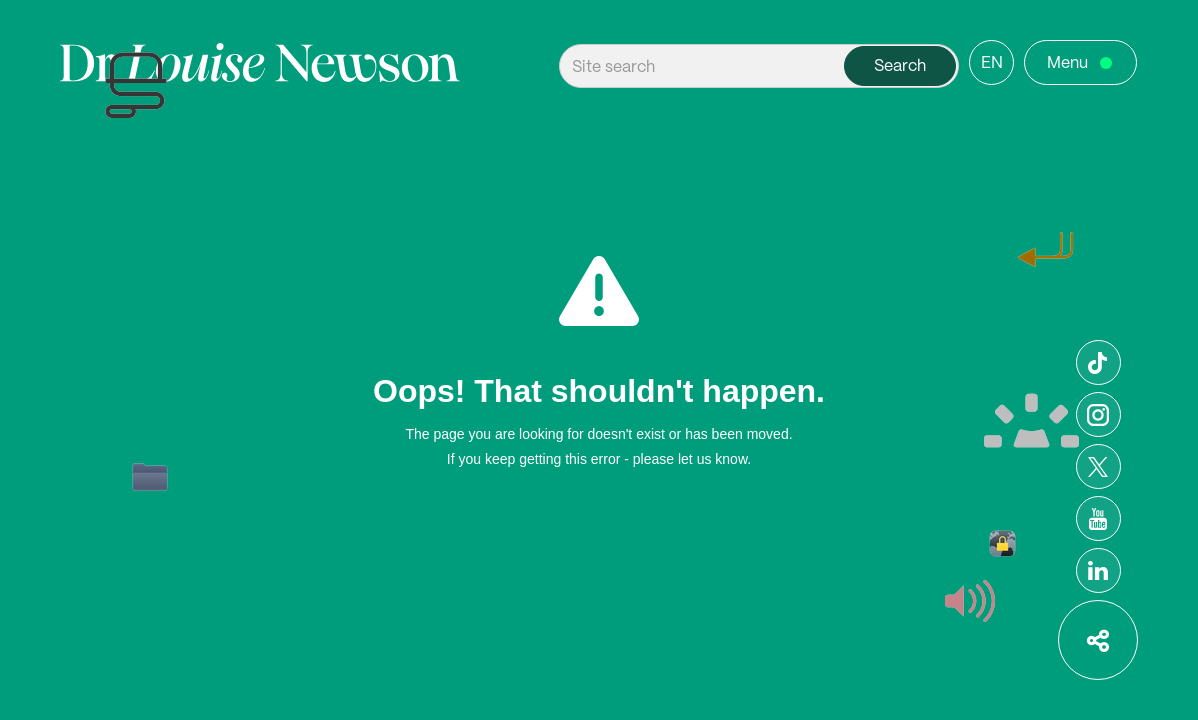  What do you see at coordinates (150, 477) in the screenshot?
I see `open folder containing files or documents` at bounding box center [150, 477].